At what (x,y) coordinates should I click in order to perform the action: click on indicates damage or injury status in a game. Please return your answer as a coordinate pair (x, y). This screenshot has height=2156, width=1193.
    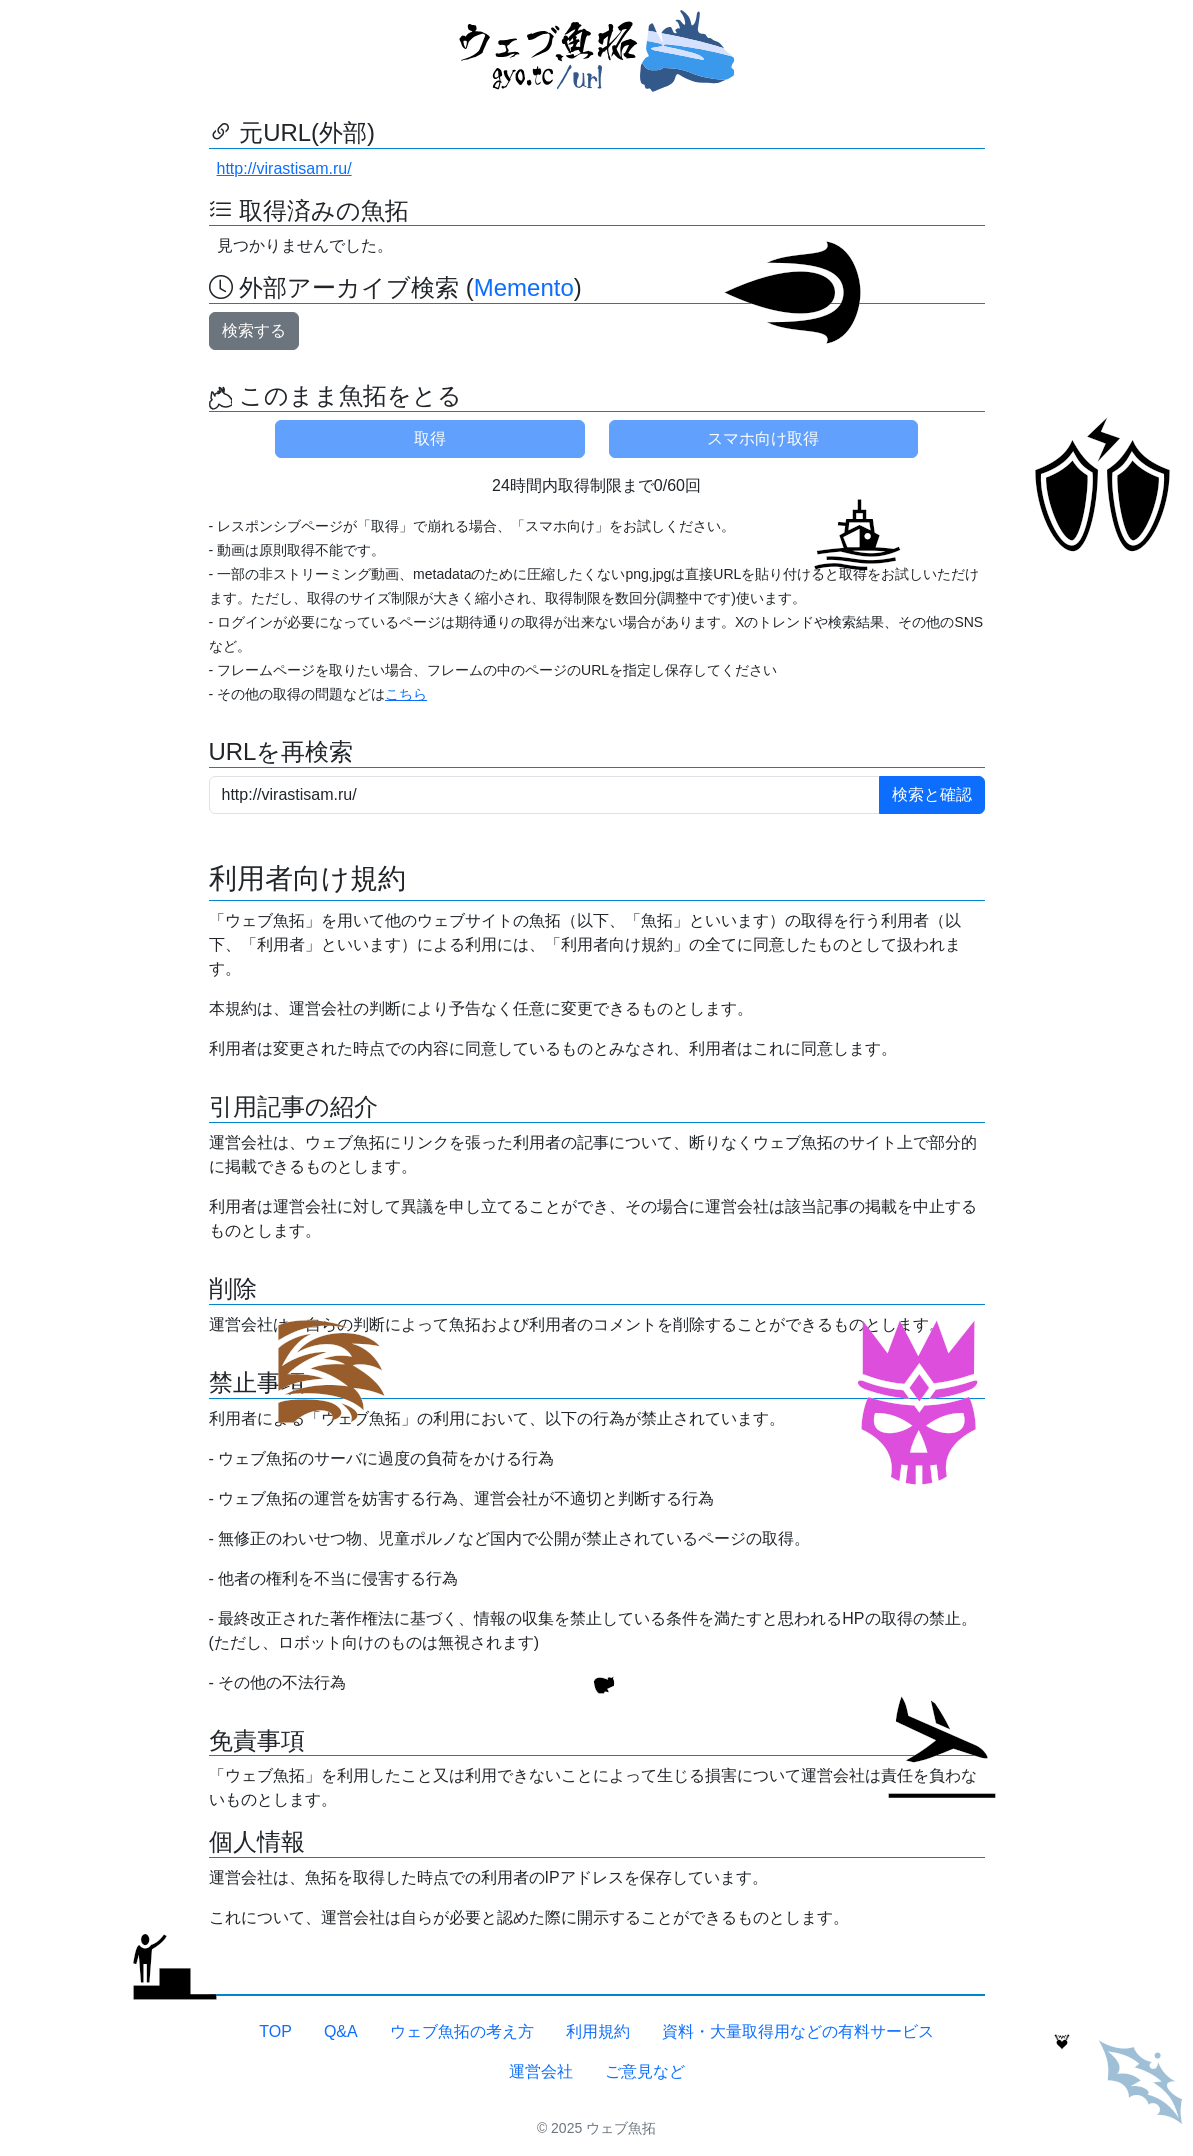
    Looking at the image, I should click on (1140, 2082).